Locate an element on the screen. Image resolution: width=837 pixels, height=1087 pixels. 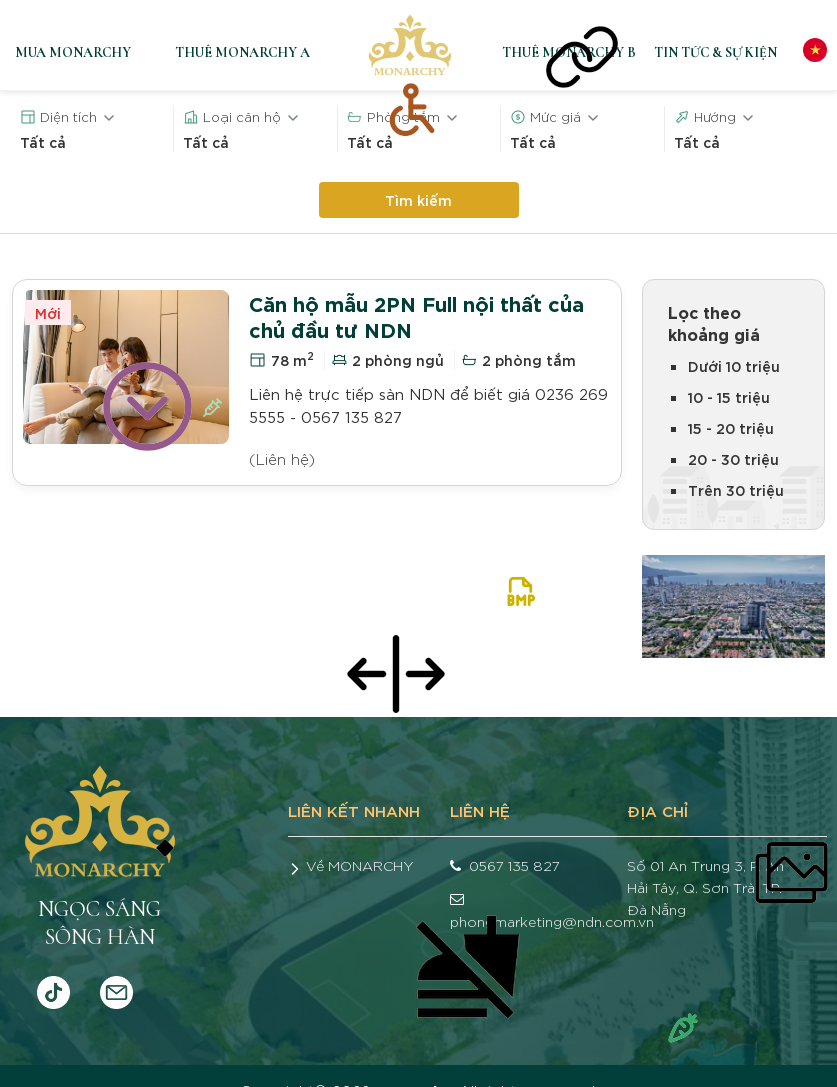
indicates a BMP image file type is located at coordinates (520, 591).